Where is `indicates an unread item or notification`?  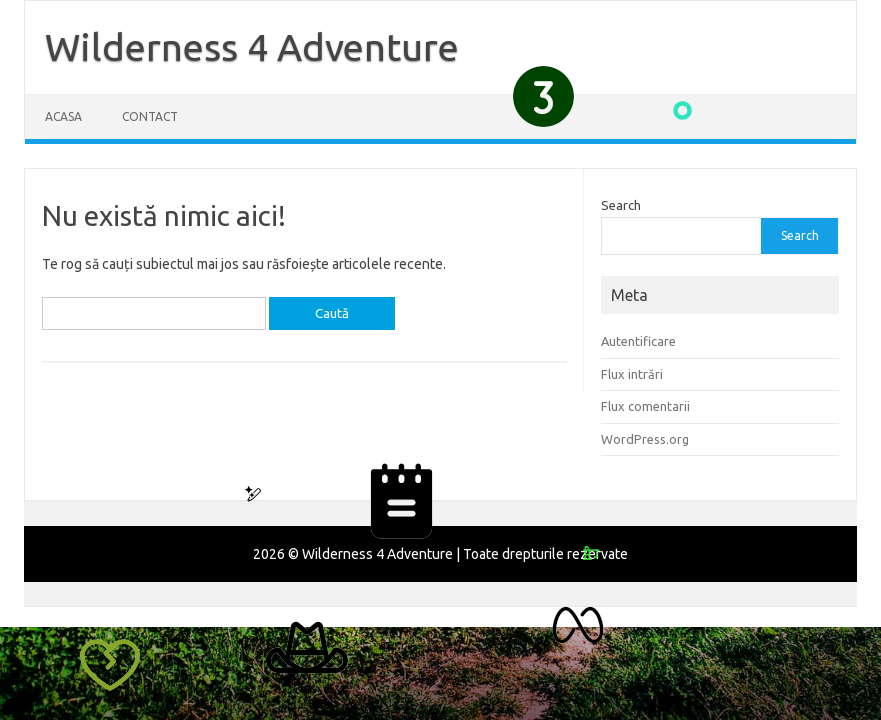
indicates an unread item or notification is located at coordinates (682, 110).